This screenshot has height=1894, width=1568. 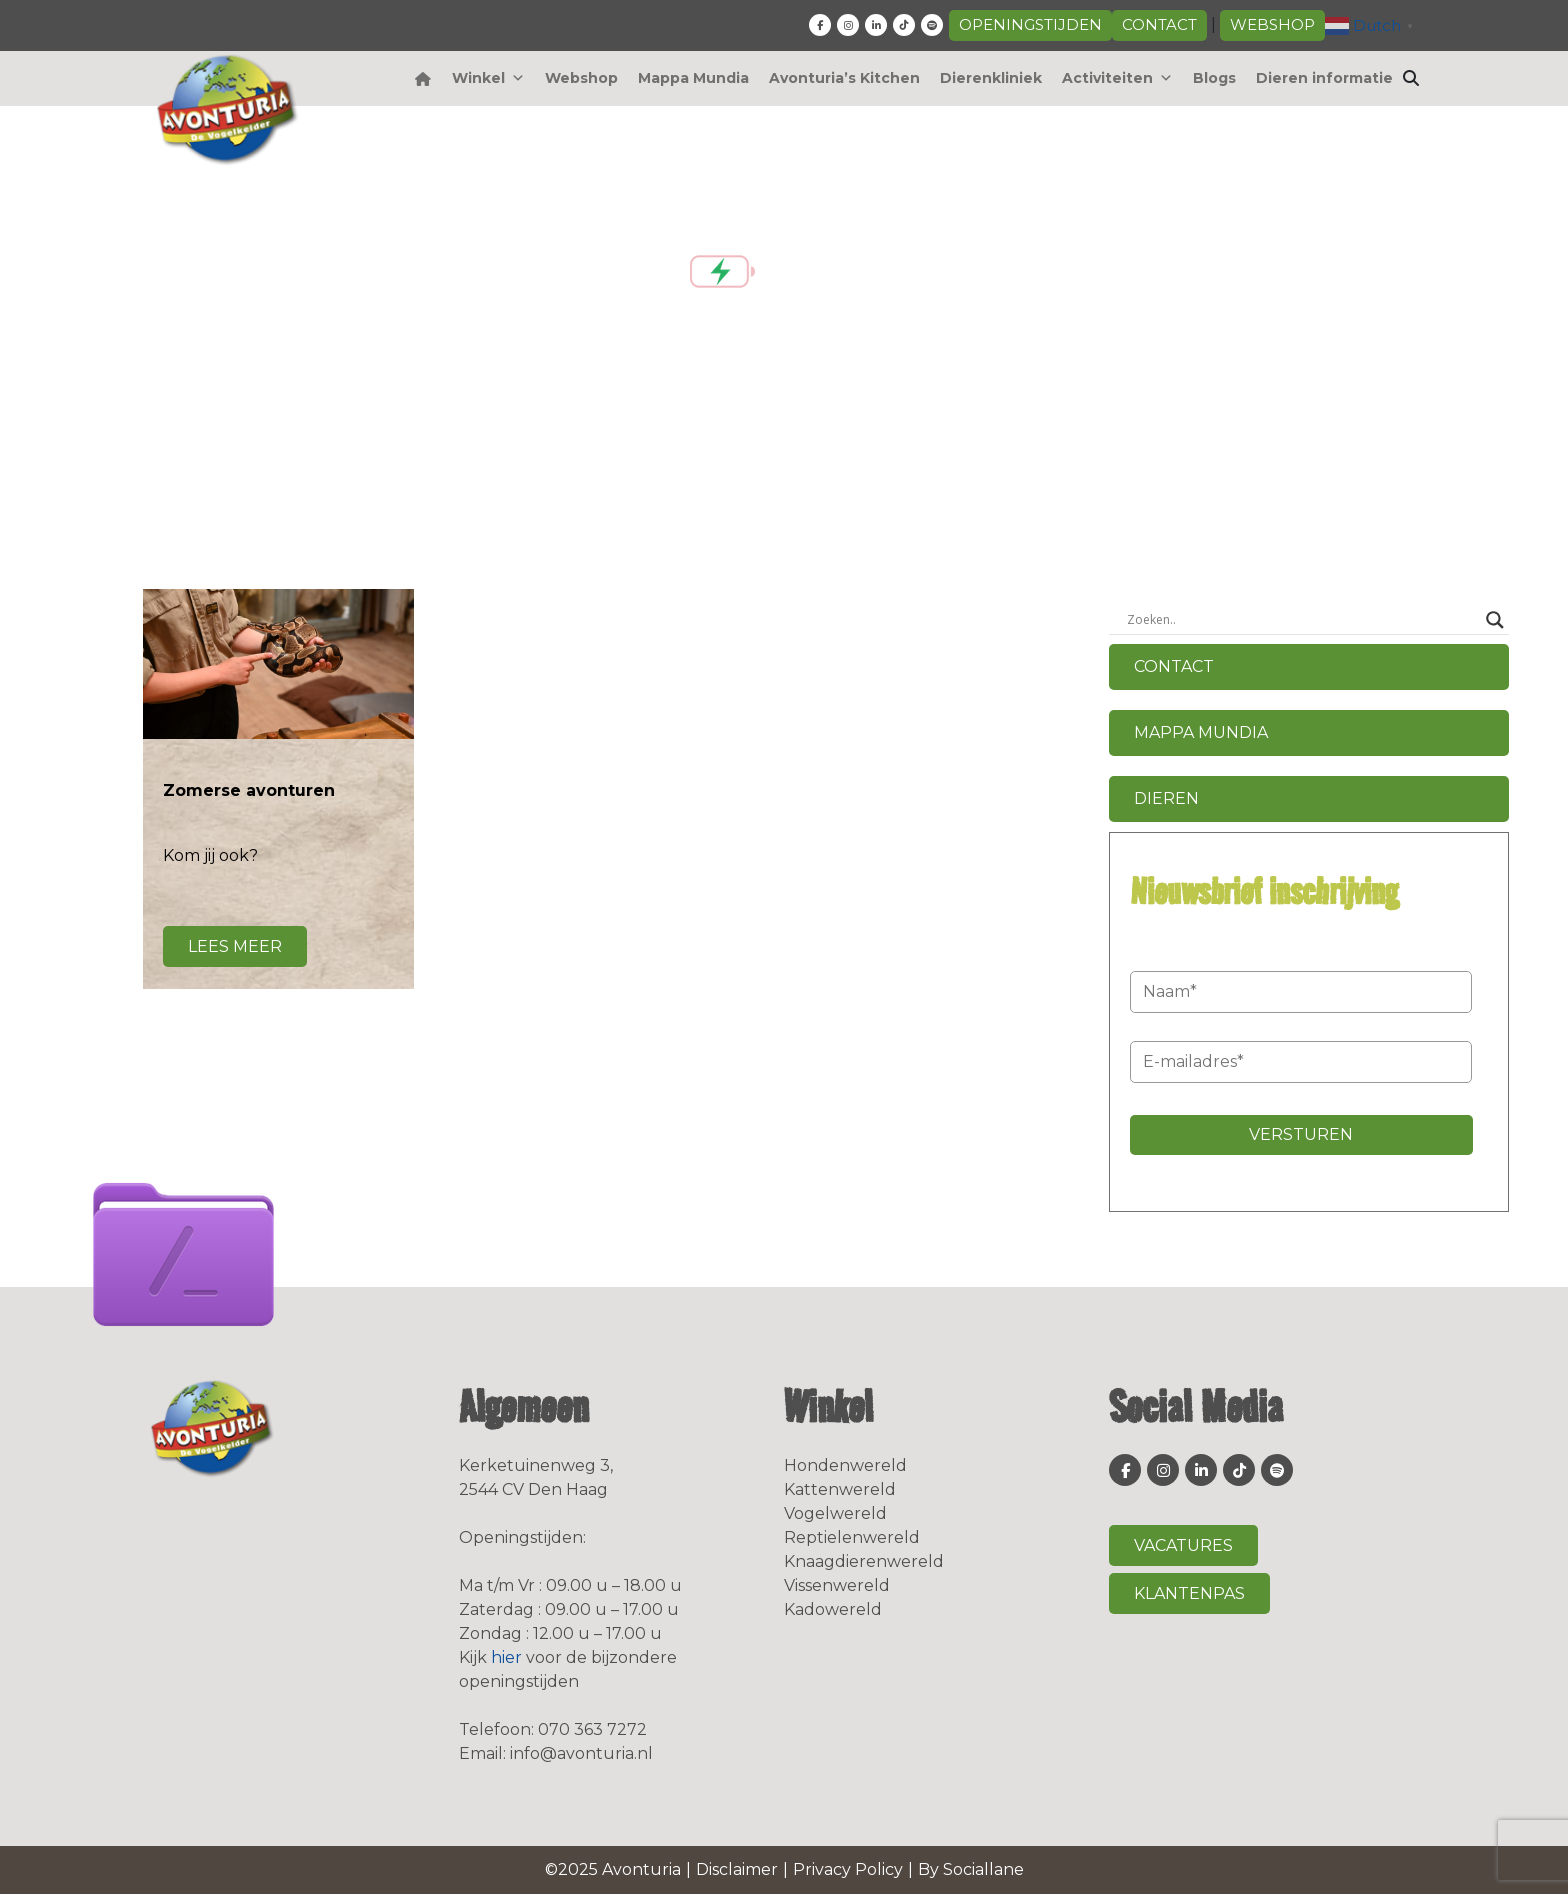 I want to click on indicates battery is empty but currently charging, so click(x=722, y=271).